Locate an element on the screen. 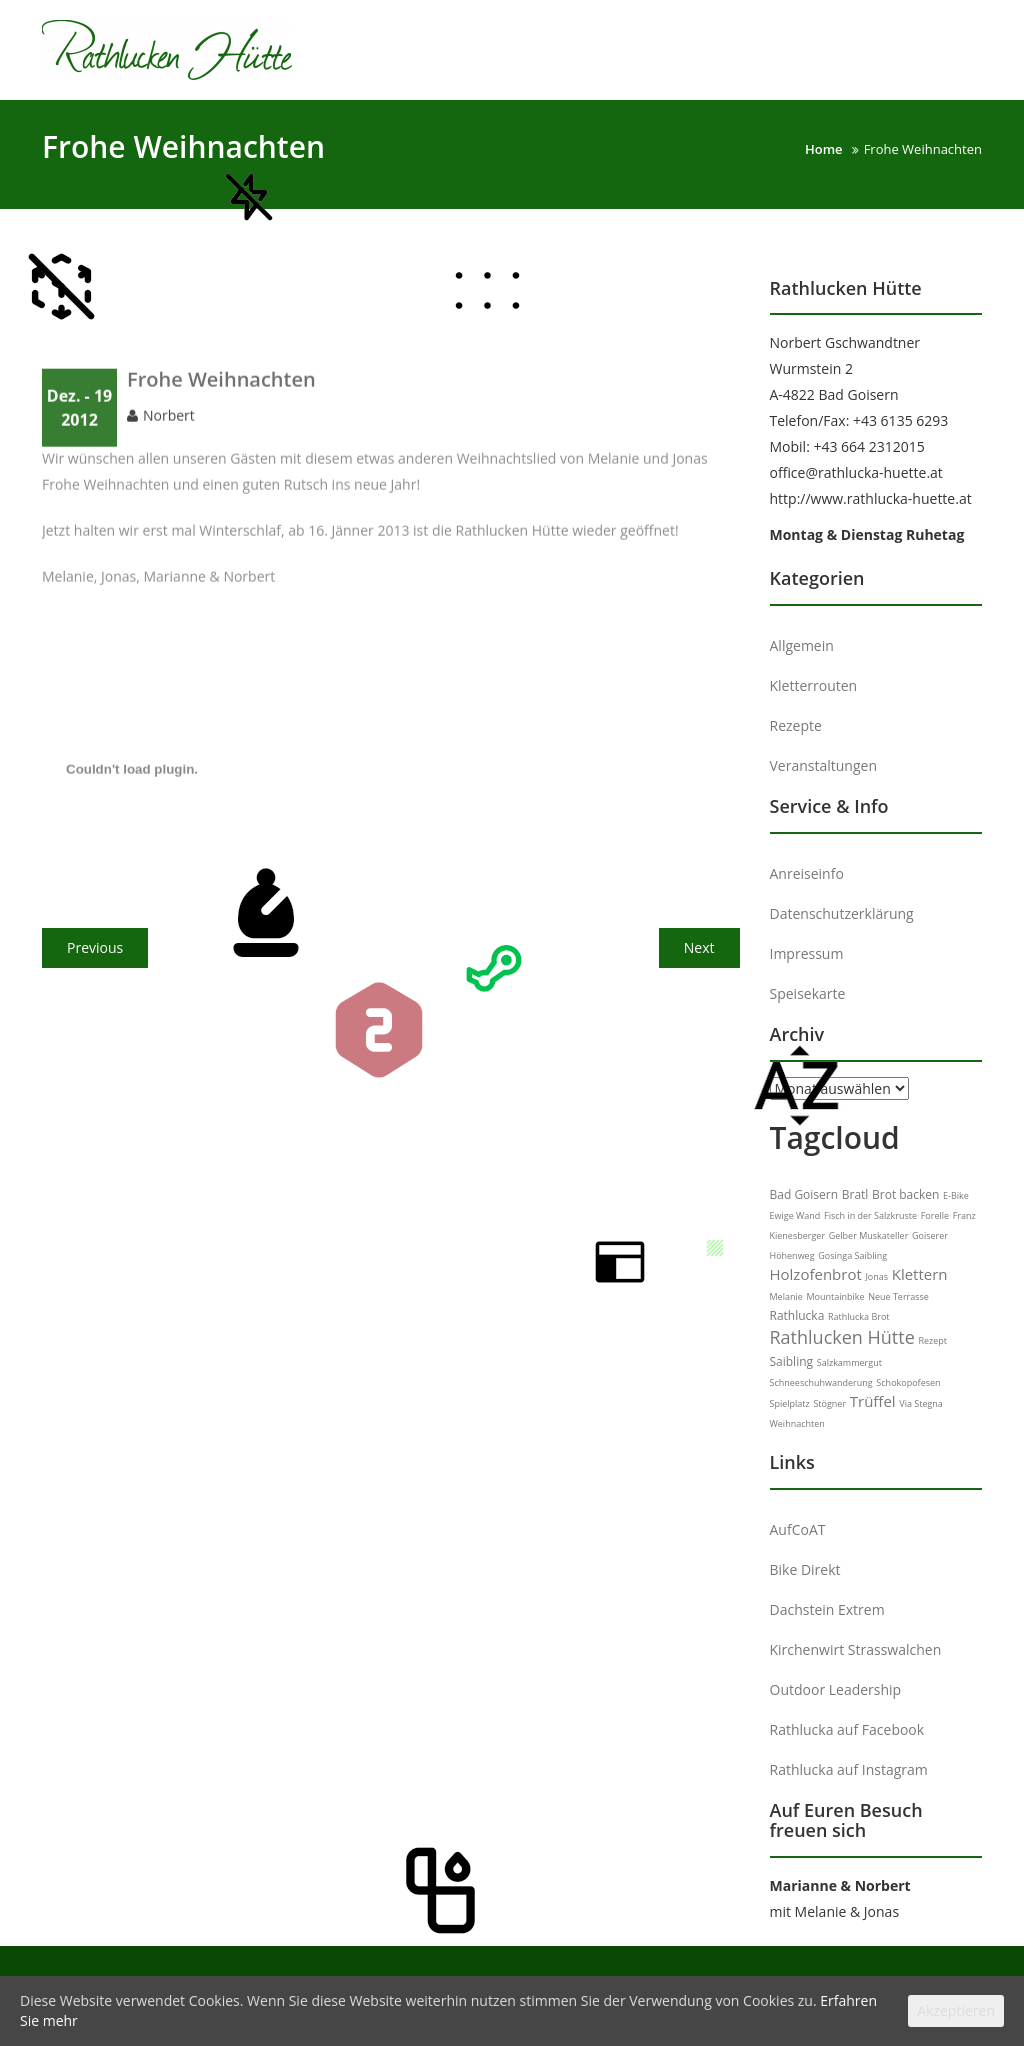 This screenshot has height=2046, width=1024. play chess or access board games is located at coordinates (266, 915).